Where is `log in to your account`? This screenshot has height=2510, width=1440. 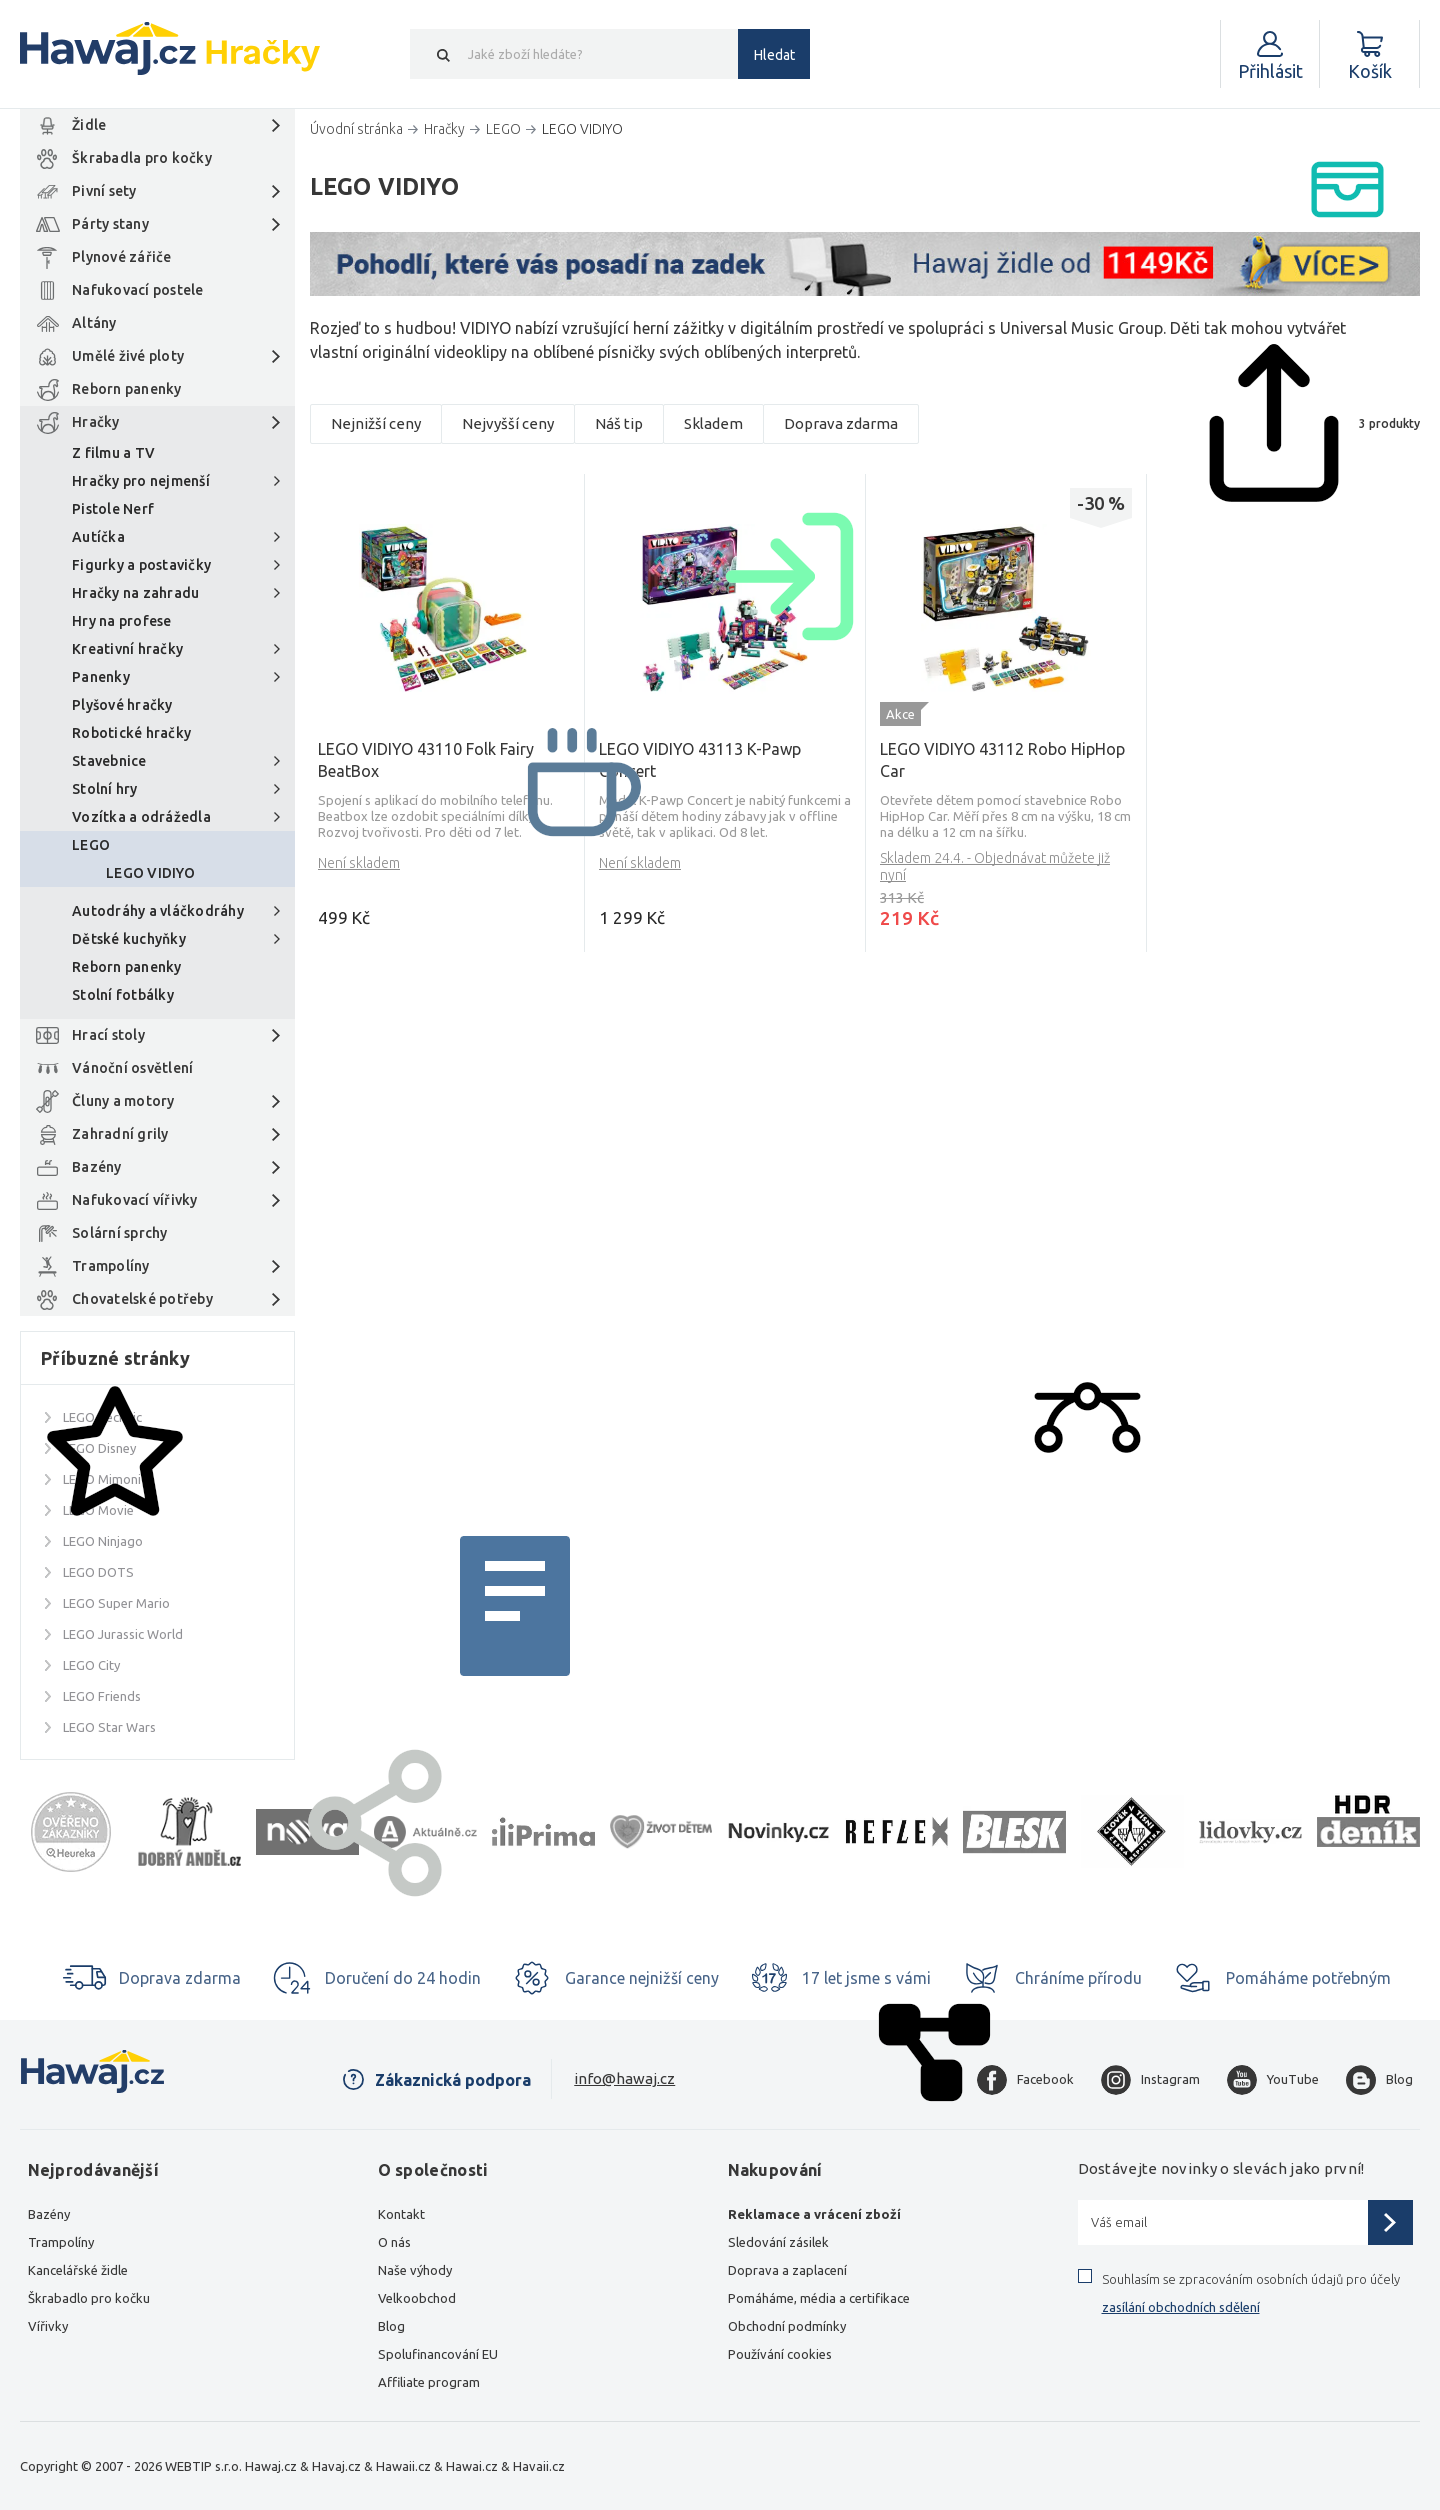
log in to your account is located at coordinates (789, 576).